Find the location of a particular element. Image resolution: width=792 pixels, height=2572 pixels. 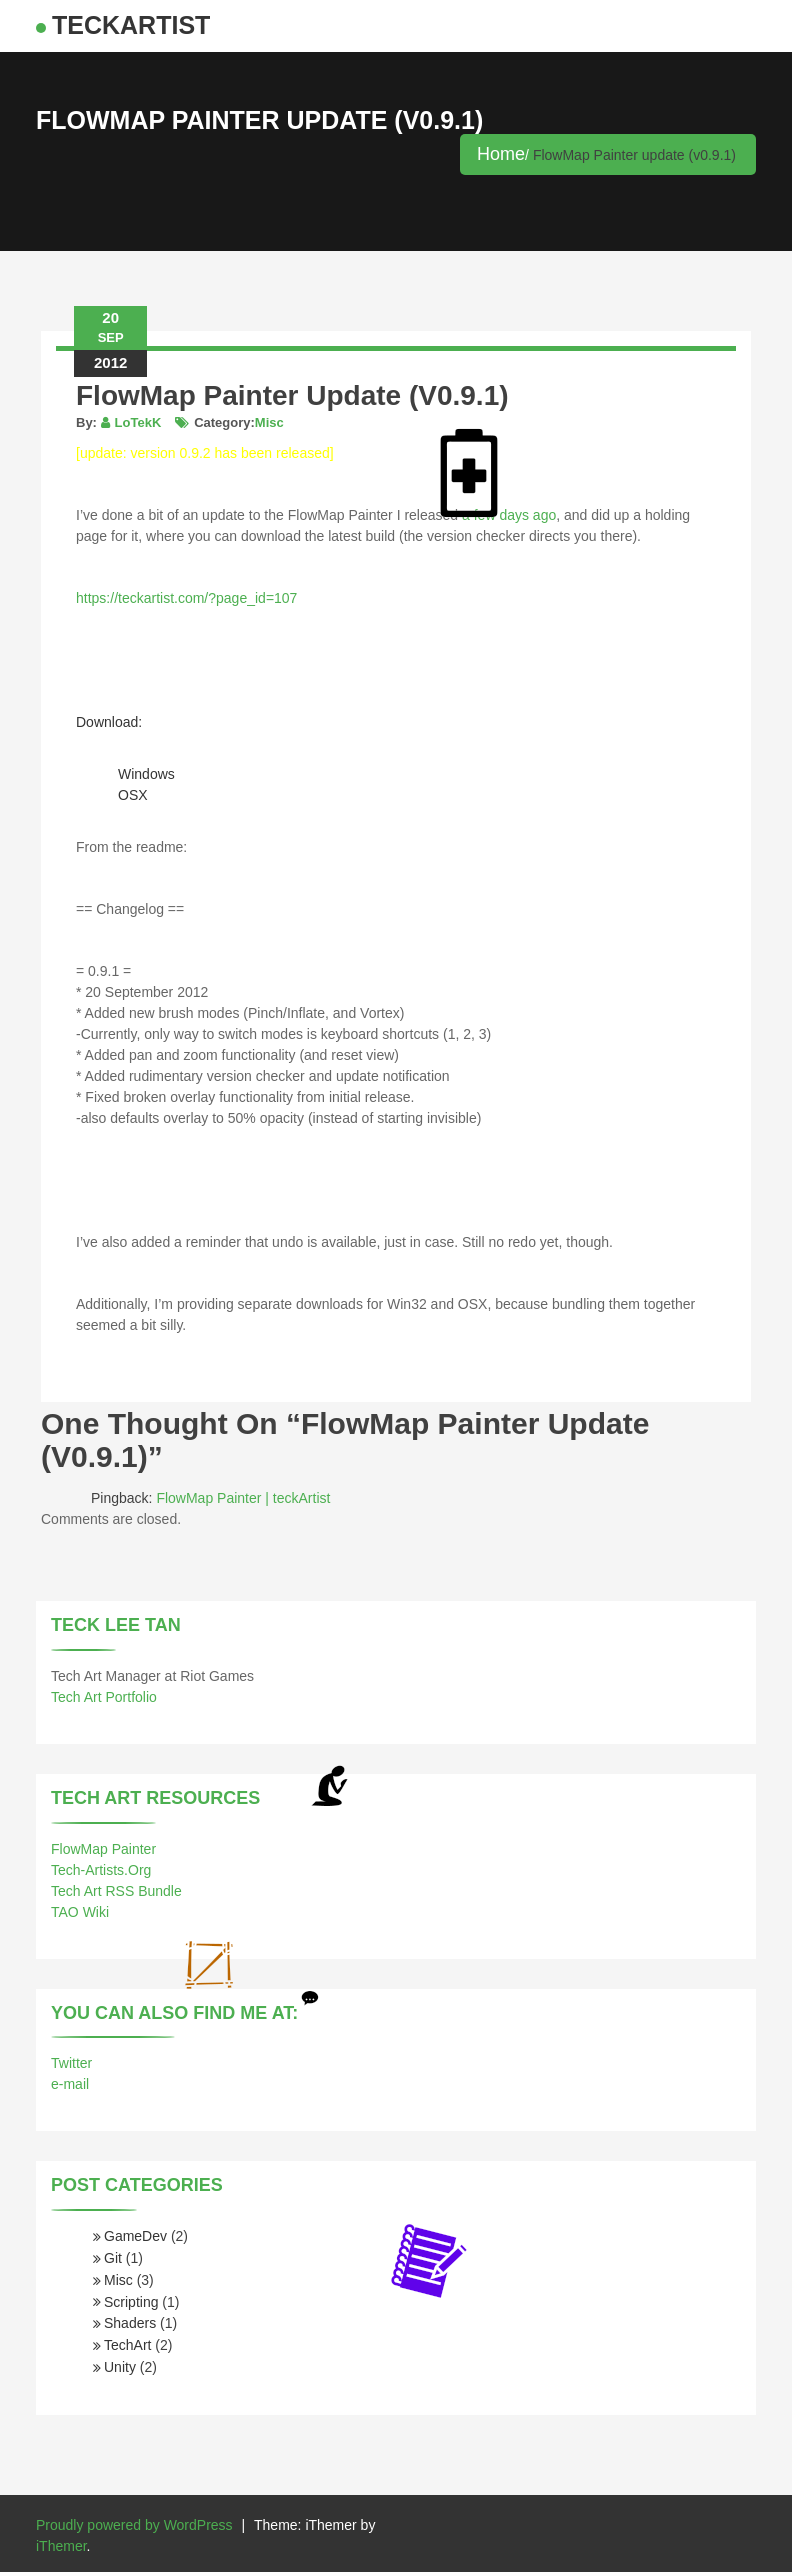

frame or crop an image is located at coordinates (209, 1965).